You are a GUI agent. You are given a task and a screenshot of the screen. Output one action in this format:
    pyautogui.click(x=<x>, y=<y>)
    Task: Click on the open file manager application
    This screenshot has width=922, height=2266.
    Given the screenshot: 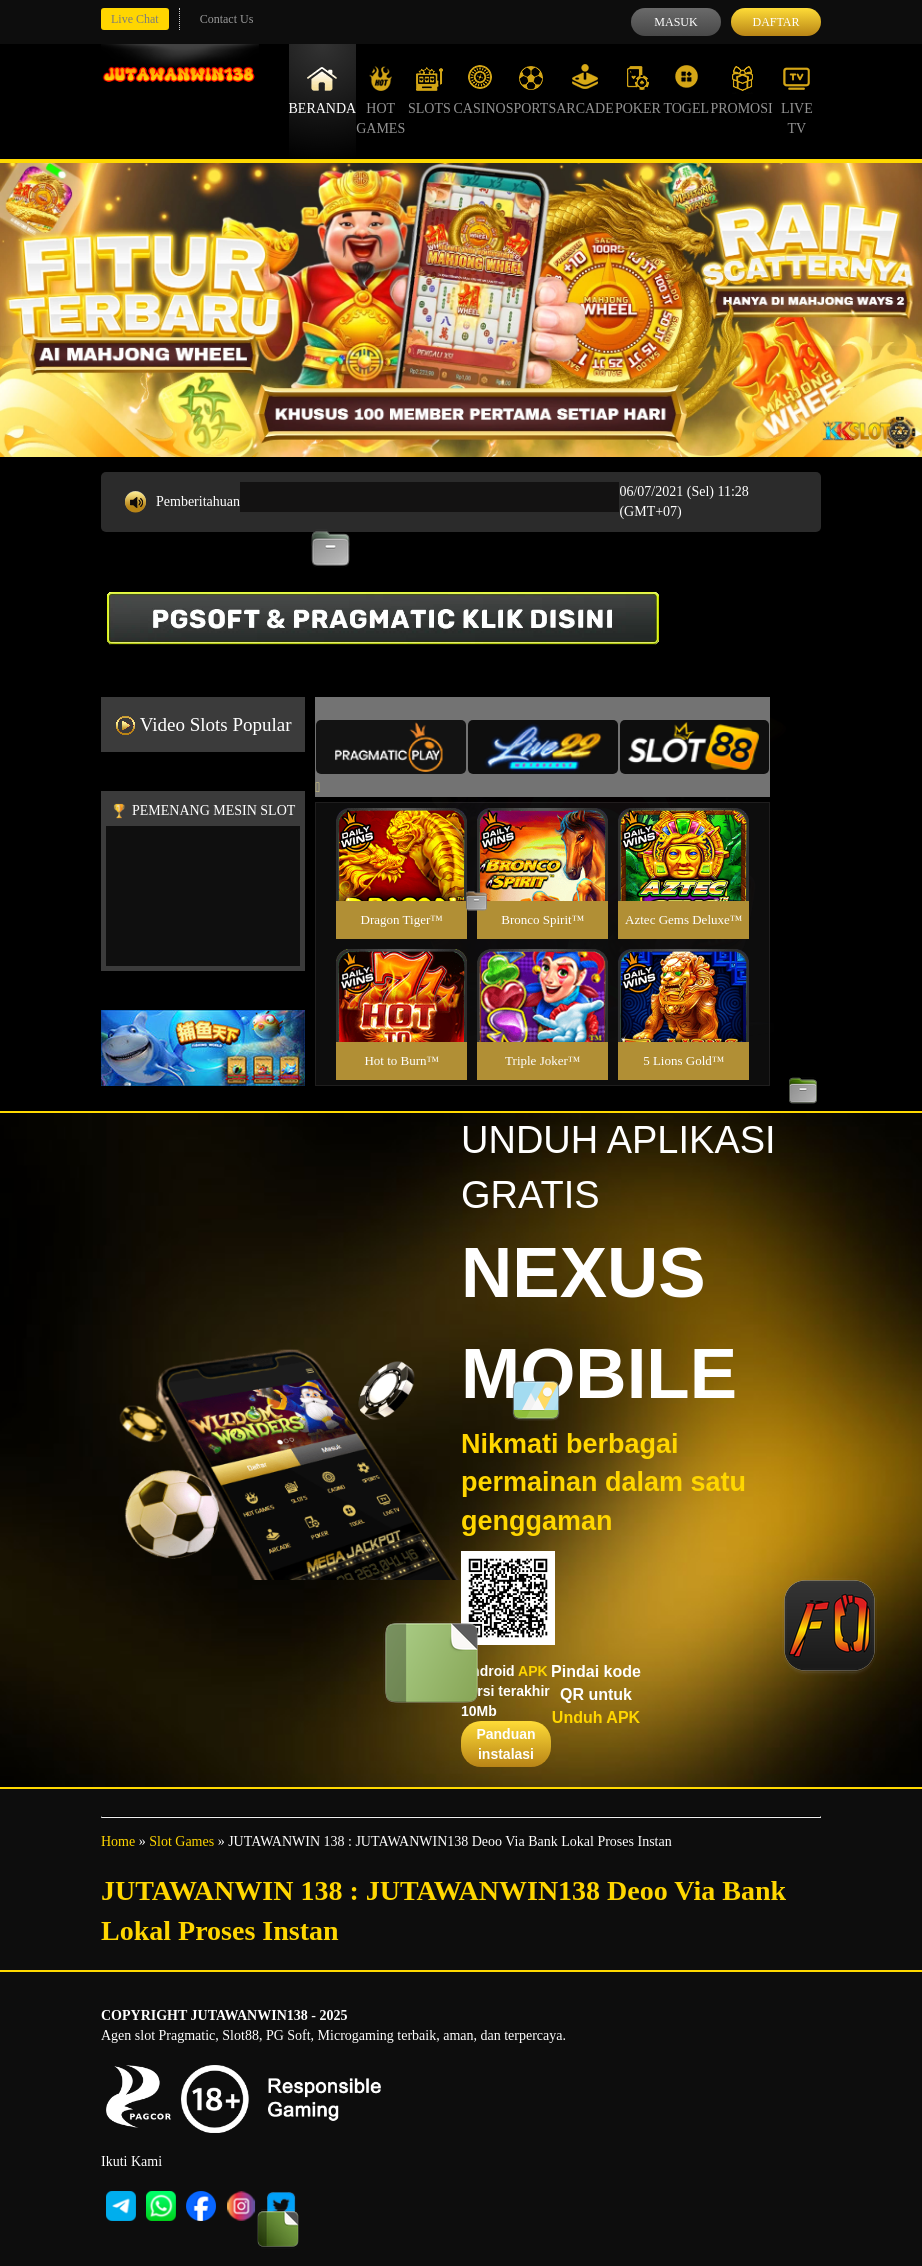 What is the action you would take?
    pyautogui.click(x=803, y=1090)
    